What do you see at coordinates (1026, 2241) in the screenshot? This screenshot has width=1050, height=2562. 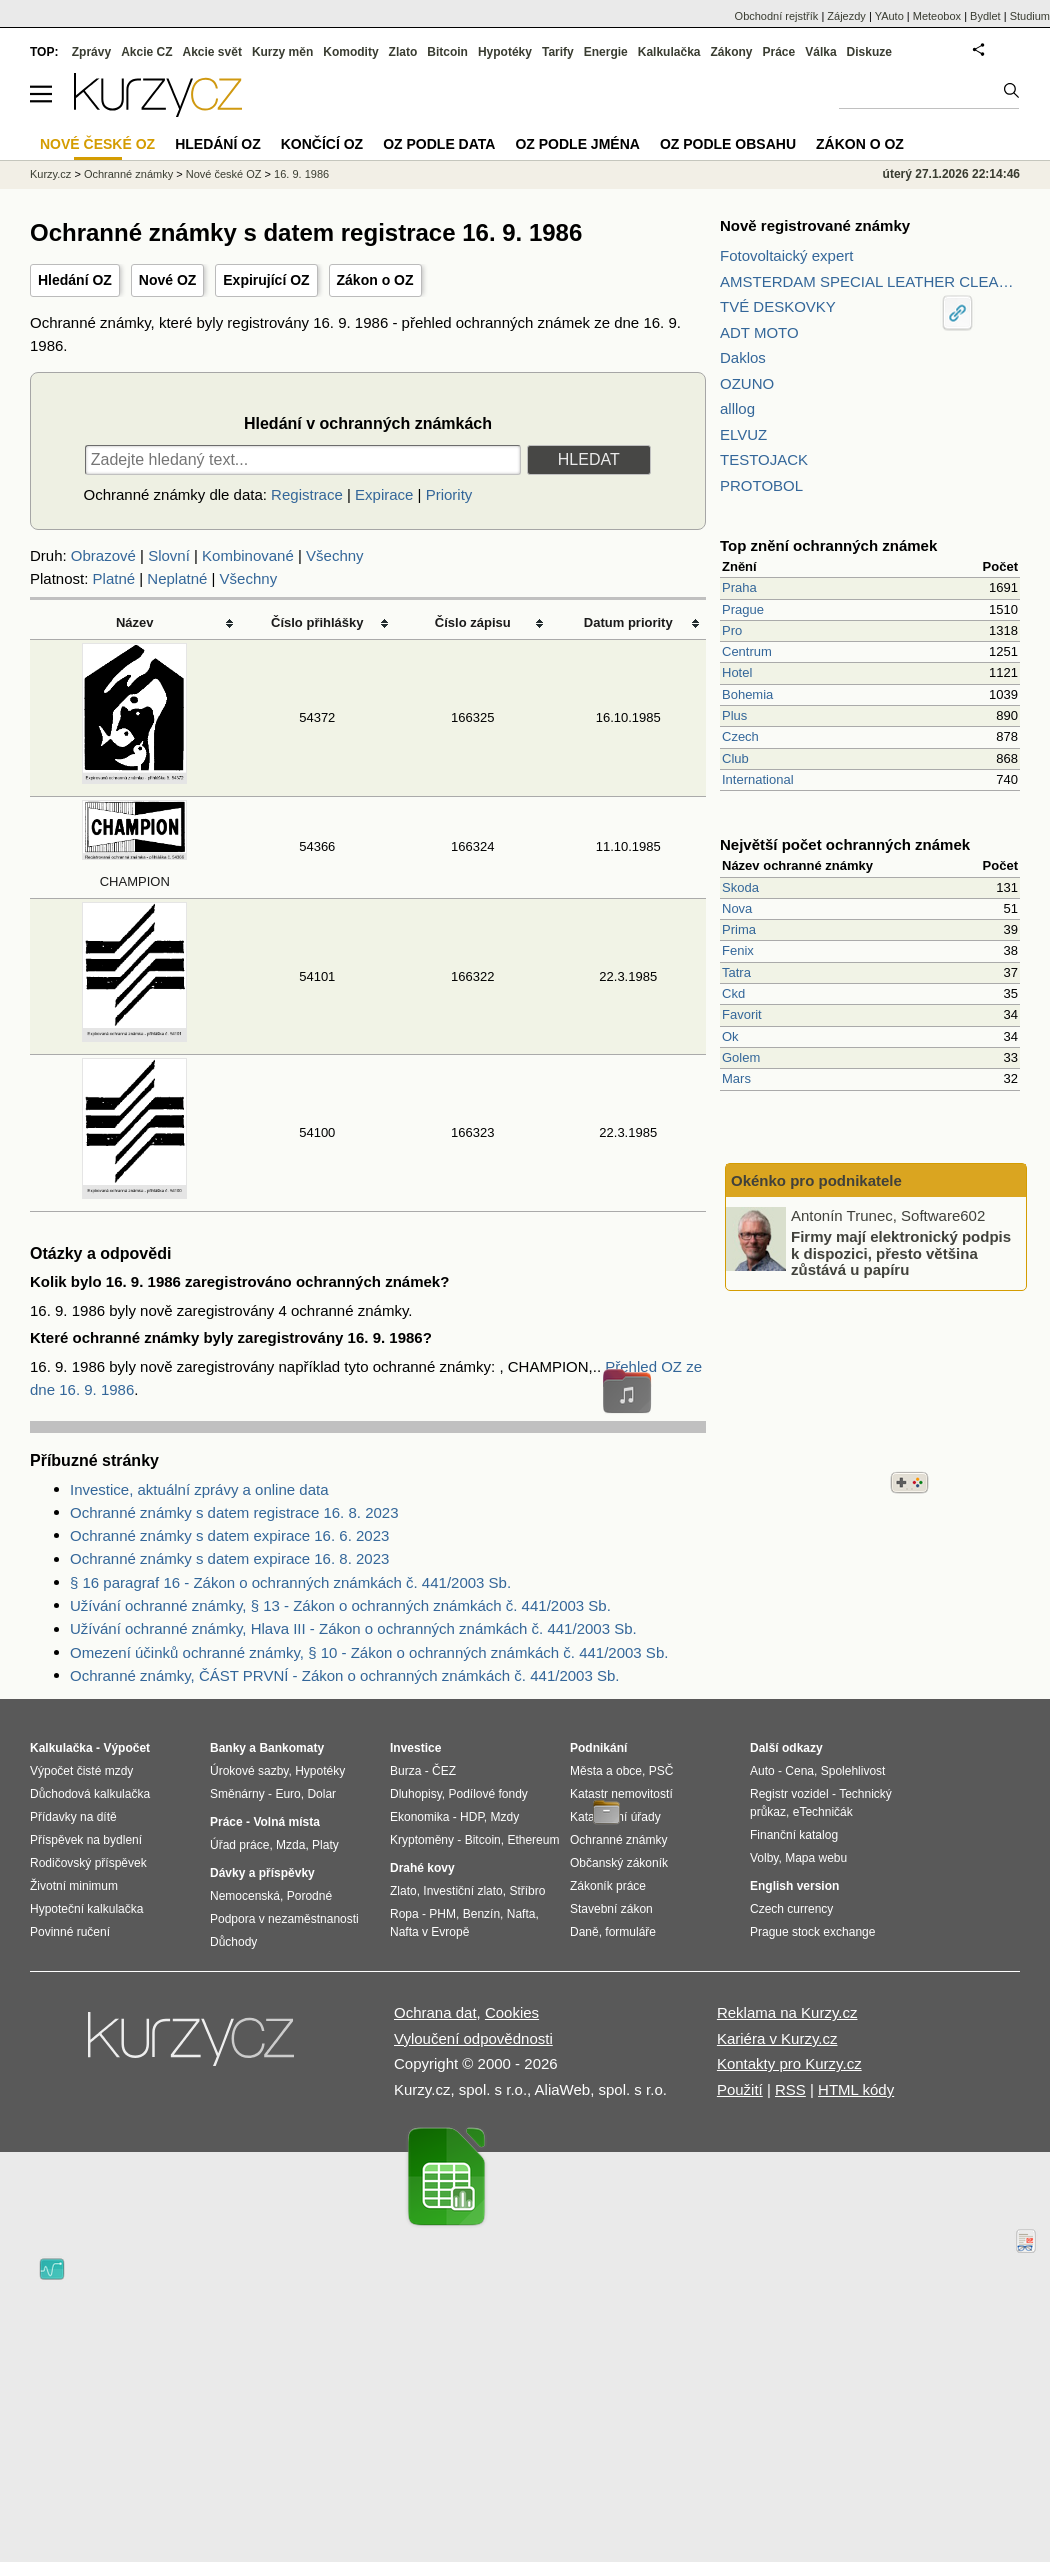 I see `open atril document viewer` at bounding box center [1026, 2241].